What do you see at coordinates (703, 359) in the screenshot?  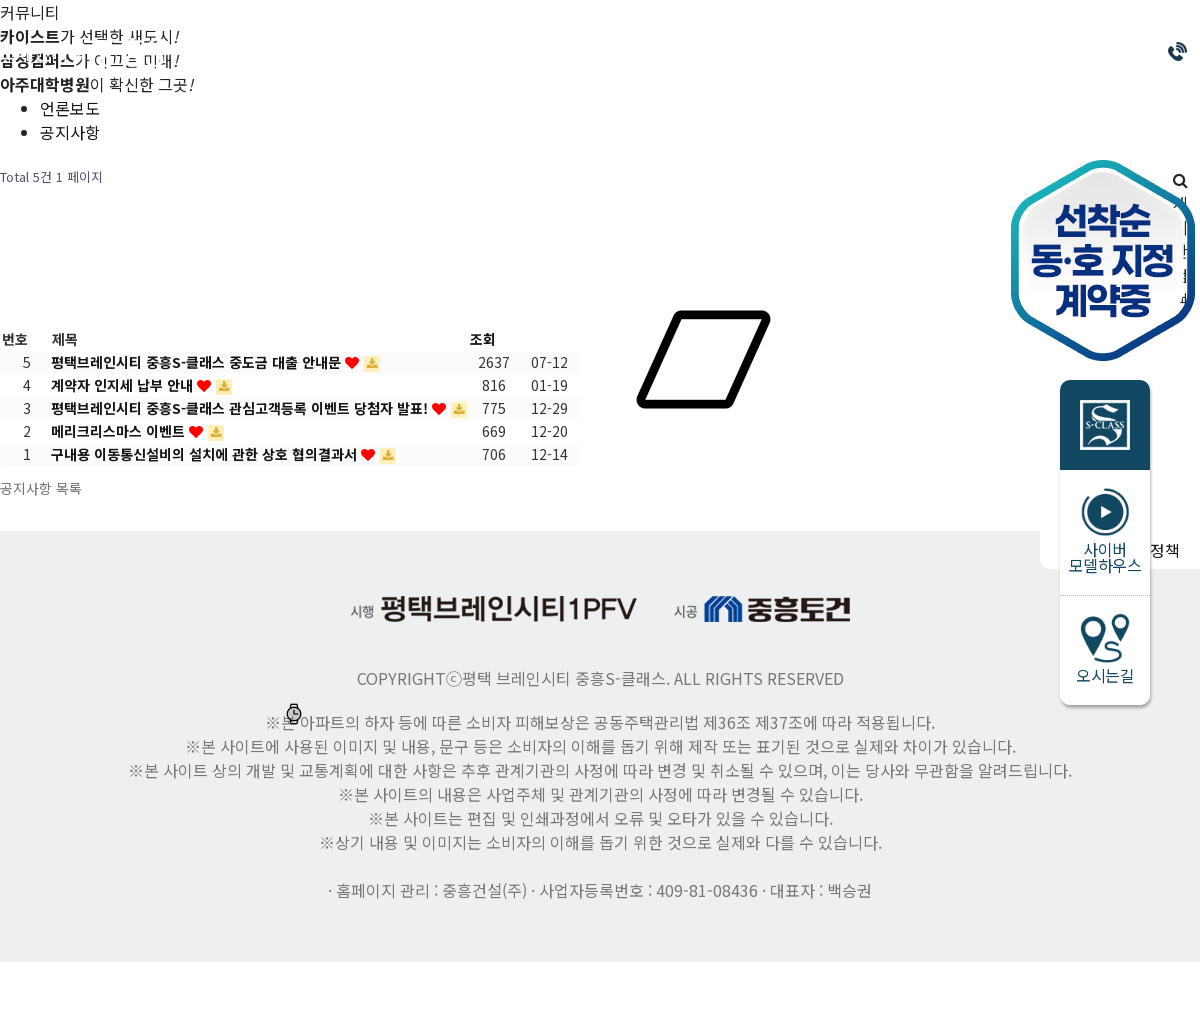 I see `select parallelogram shape tool` at bounding box center [703, 359].